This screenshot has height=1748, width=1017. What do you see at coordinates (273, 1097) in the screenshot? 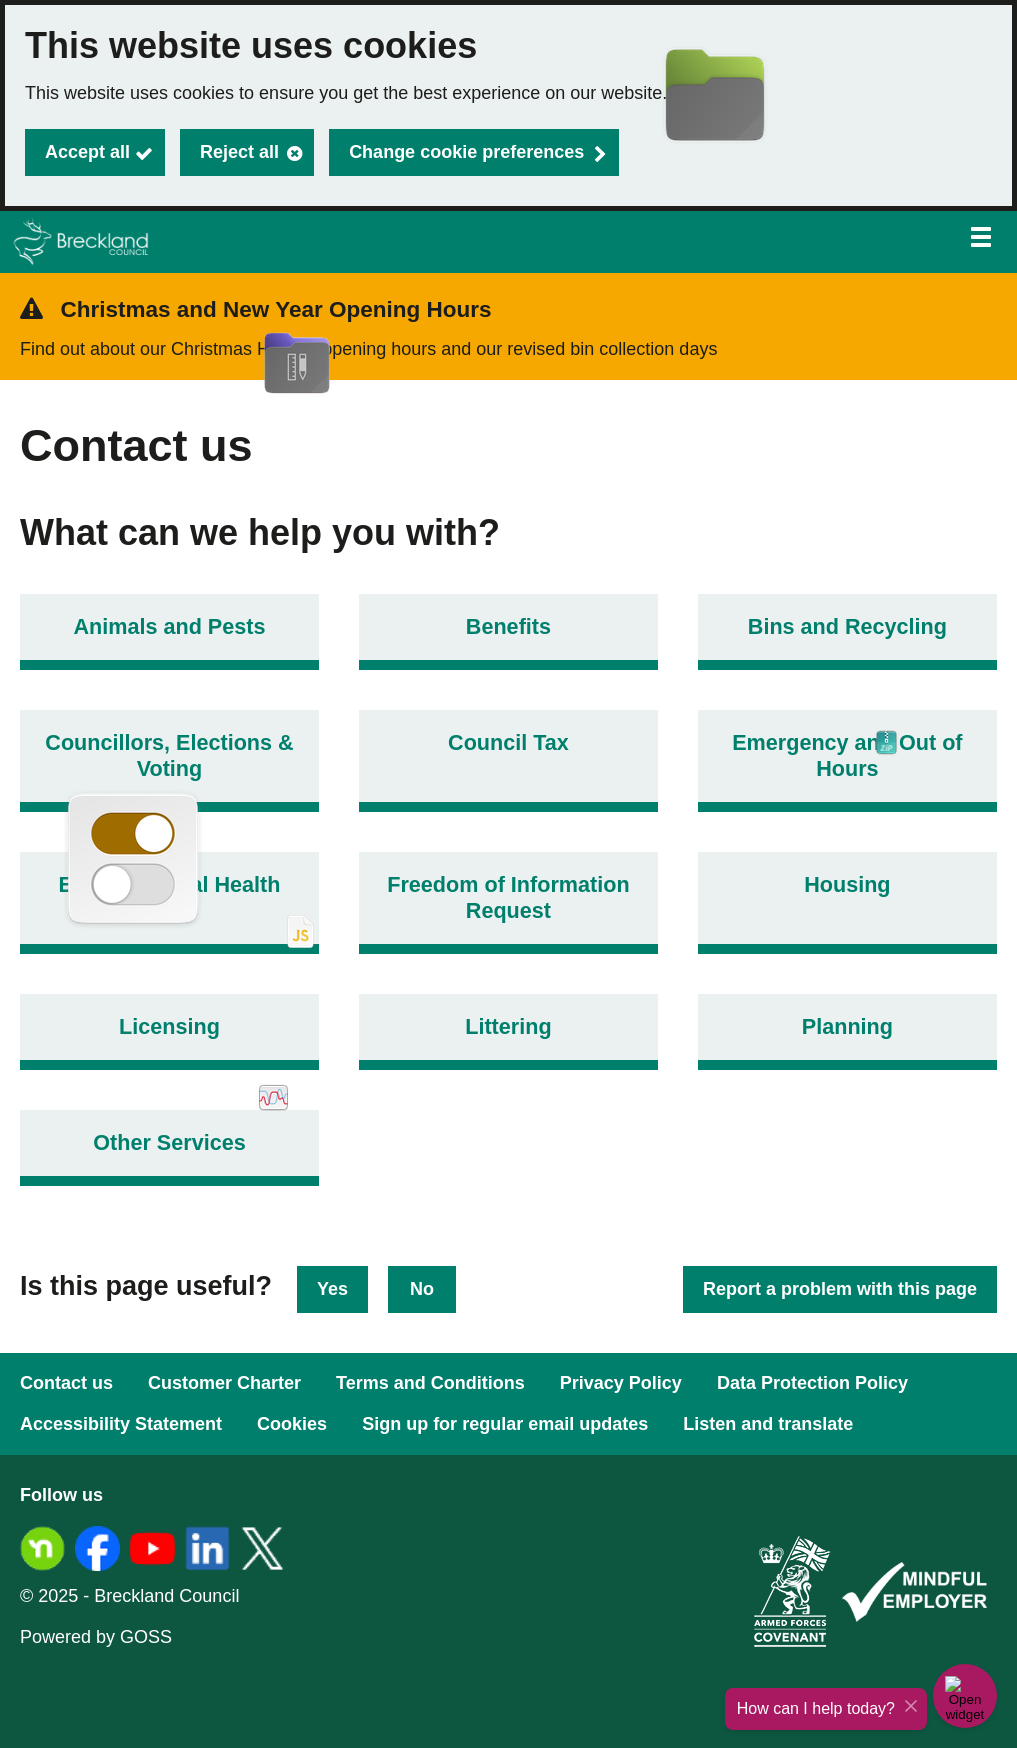
I see `open power statistics app` at bounding box center [273, 1097].